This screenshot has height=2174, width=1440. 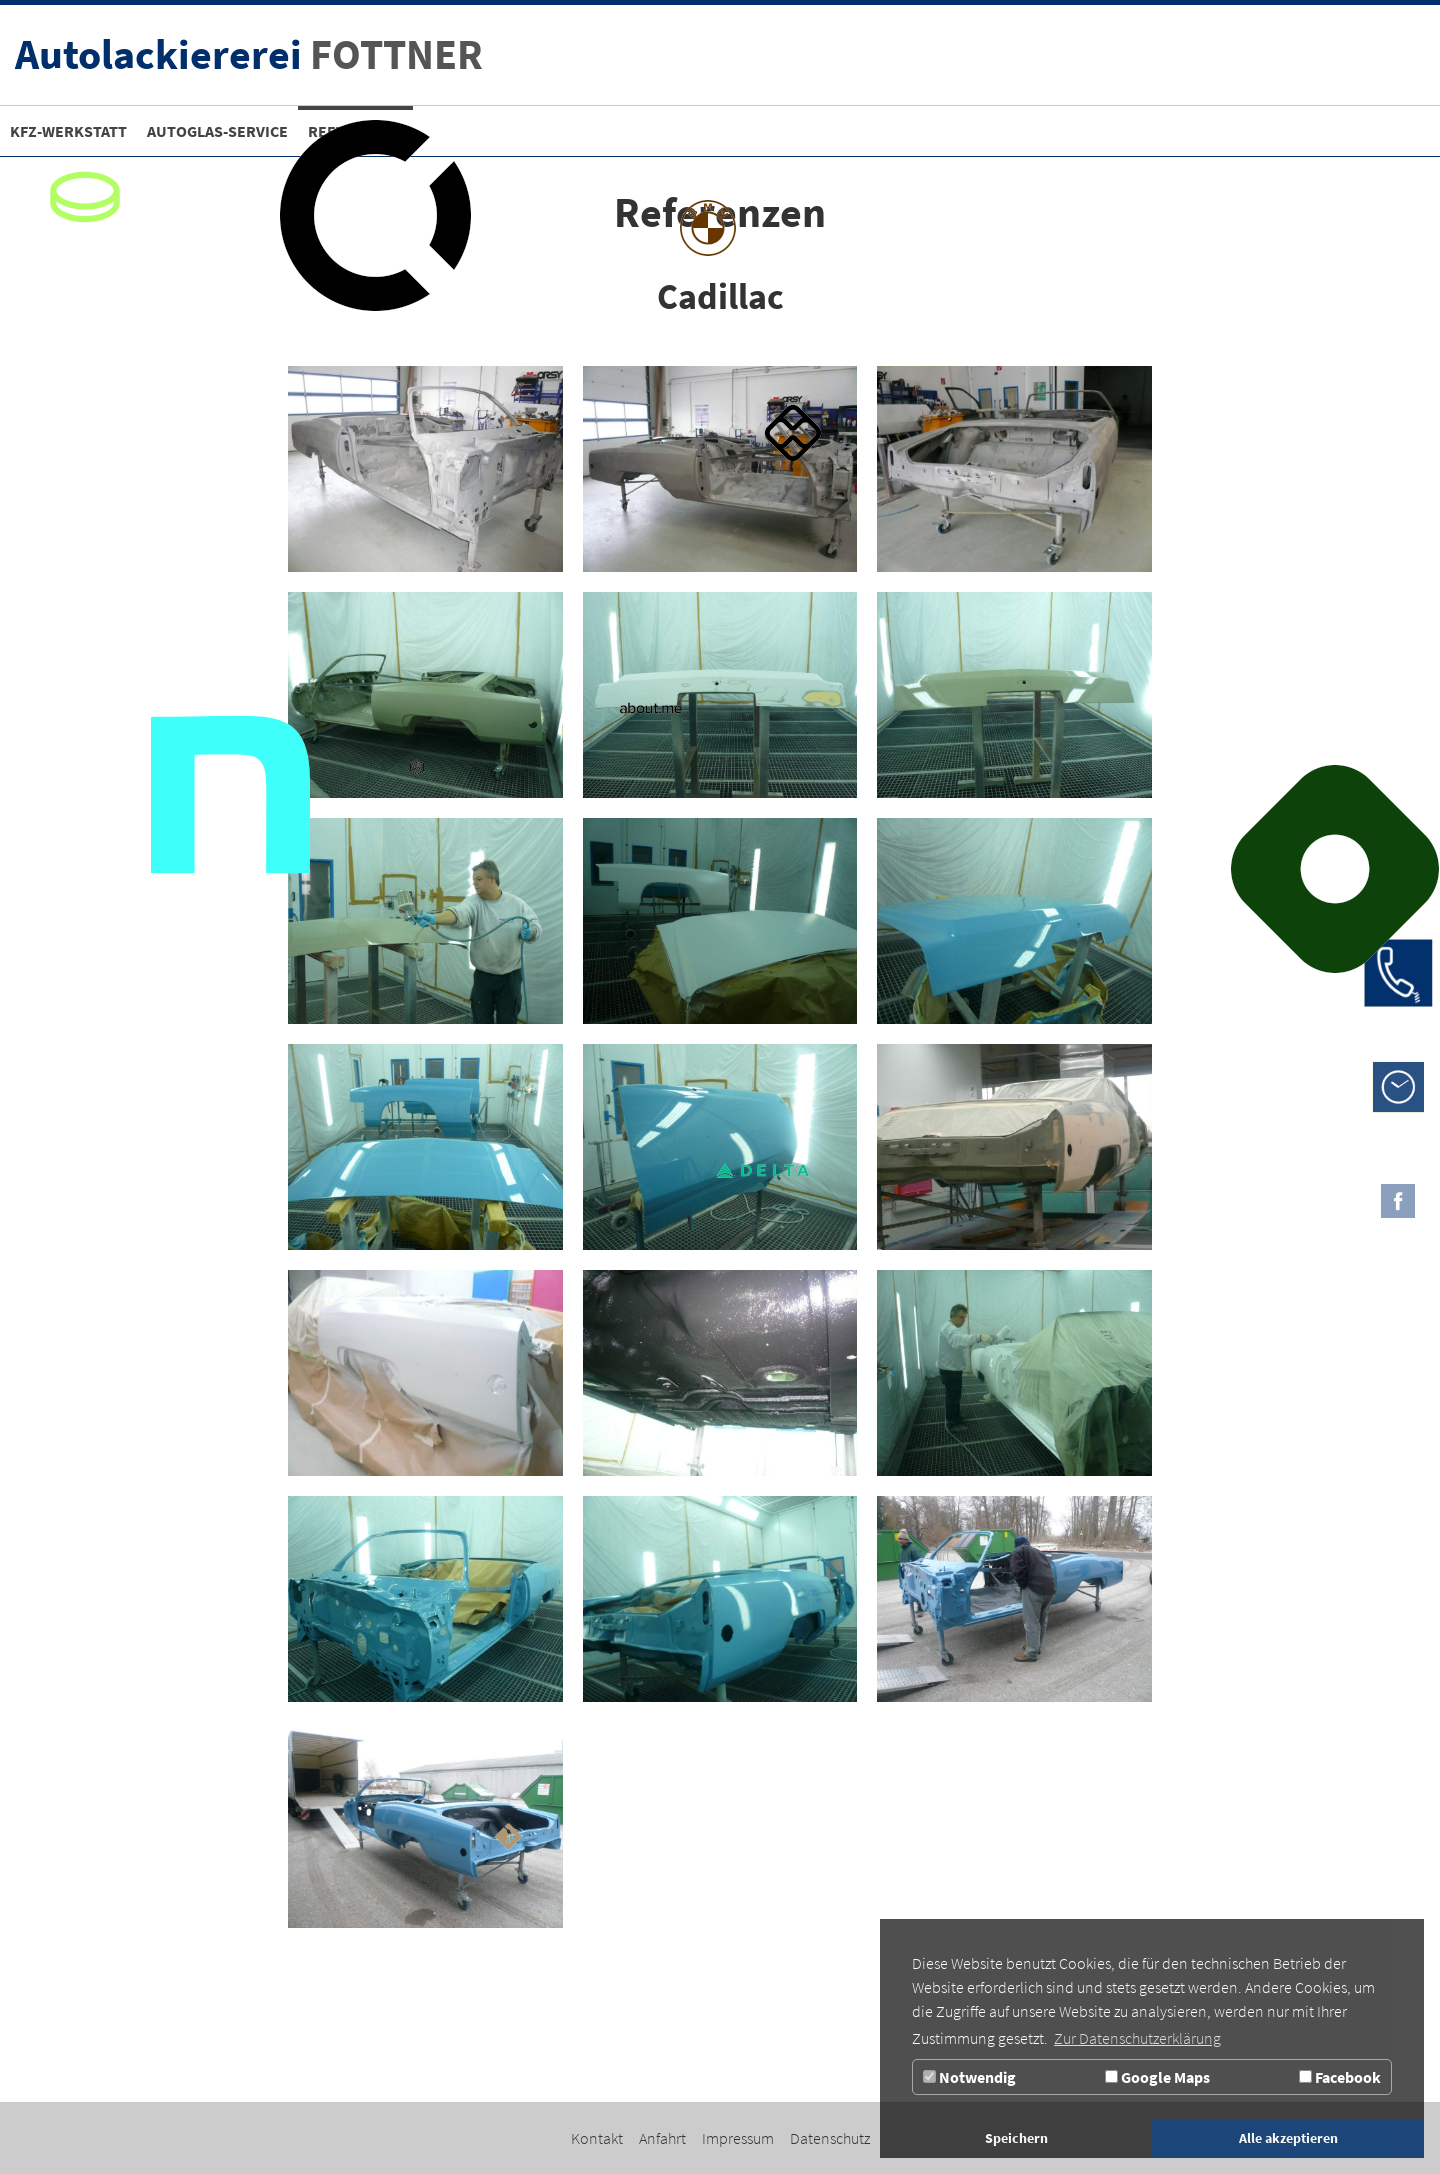 What do you see at coordinates (762, 1170) in the screenshot?
I see `open the Delta Air Lines app` at bounding box center [762, 1170].